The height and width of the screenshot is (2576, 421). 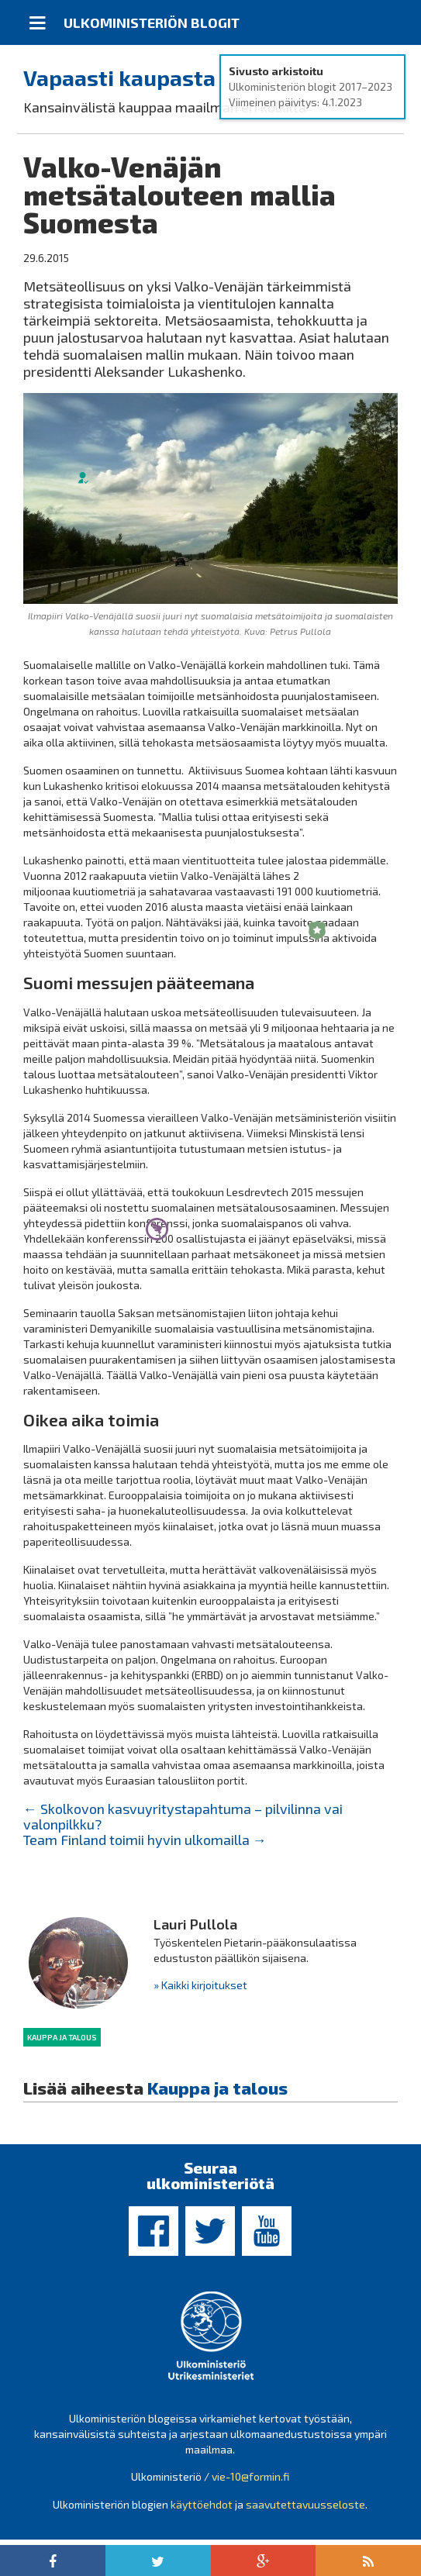 I want to click on follow this user, so click(x=82, y=478).